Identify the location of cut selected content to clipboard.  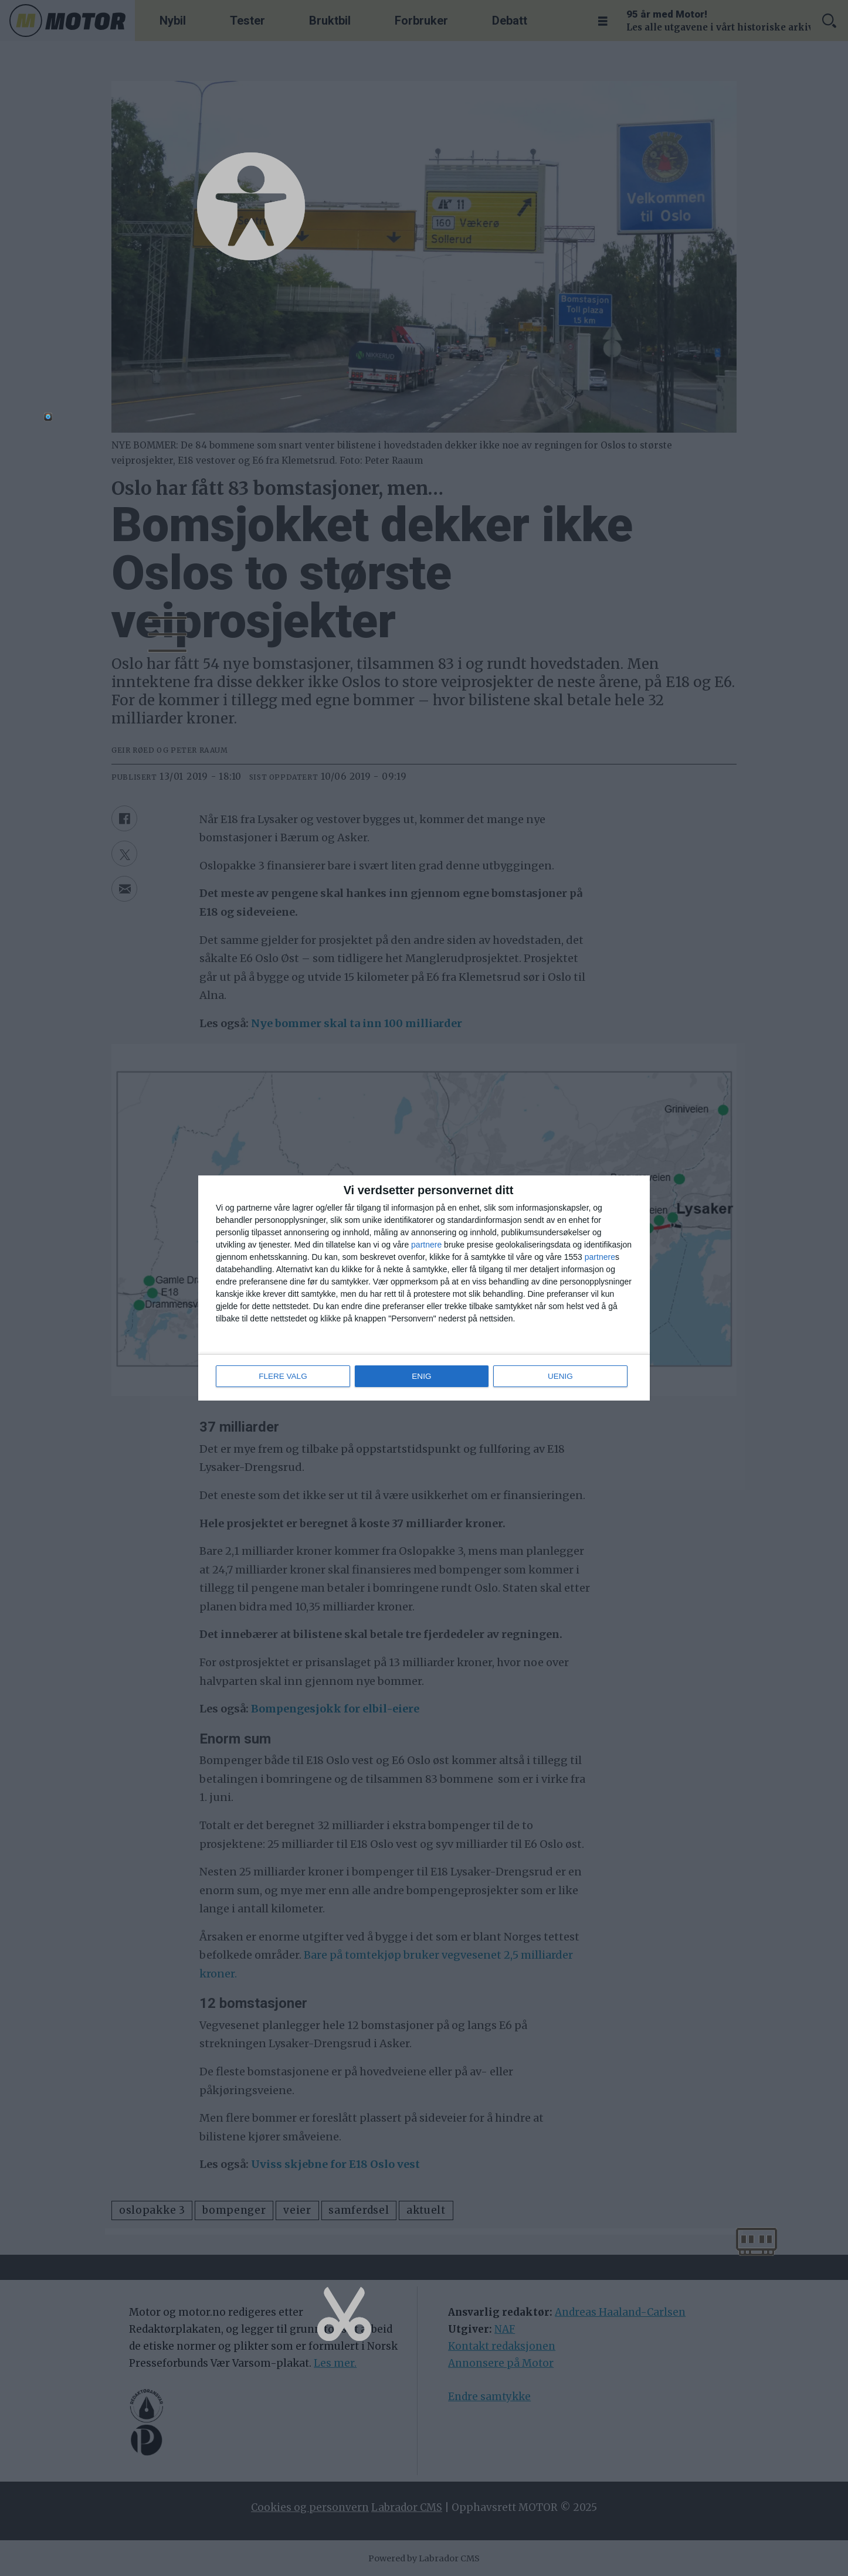
(344, 2314).